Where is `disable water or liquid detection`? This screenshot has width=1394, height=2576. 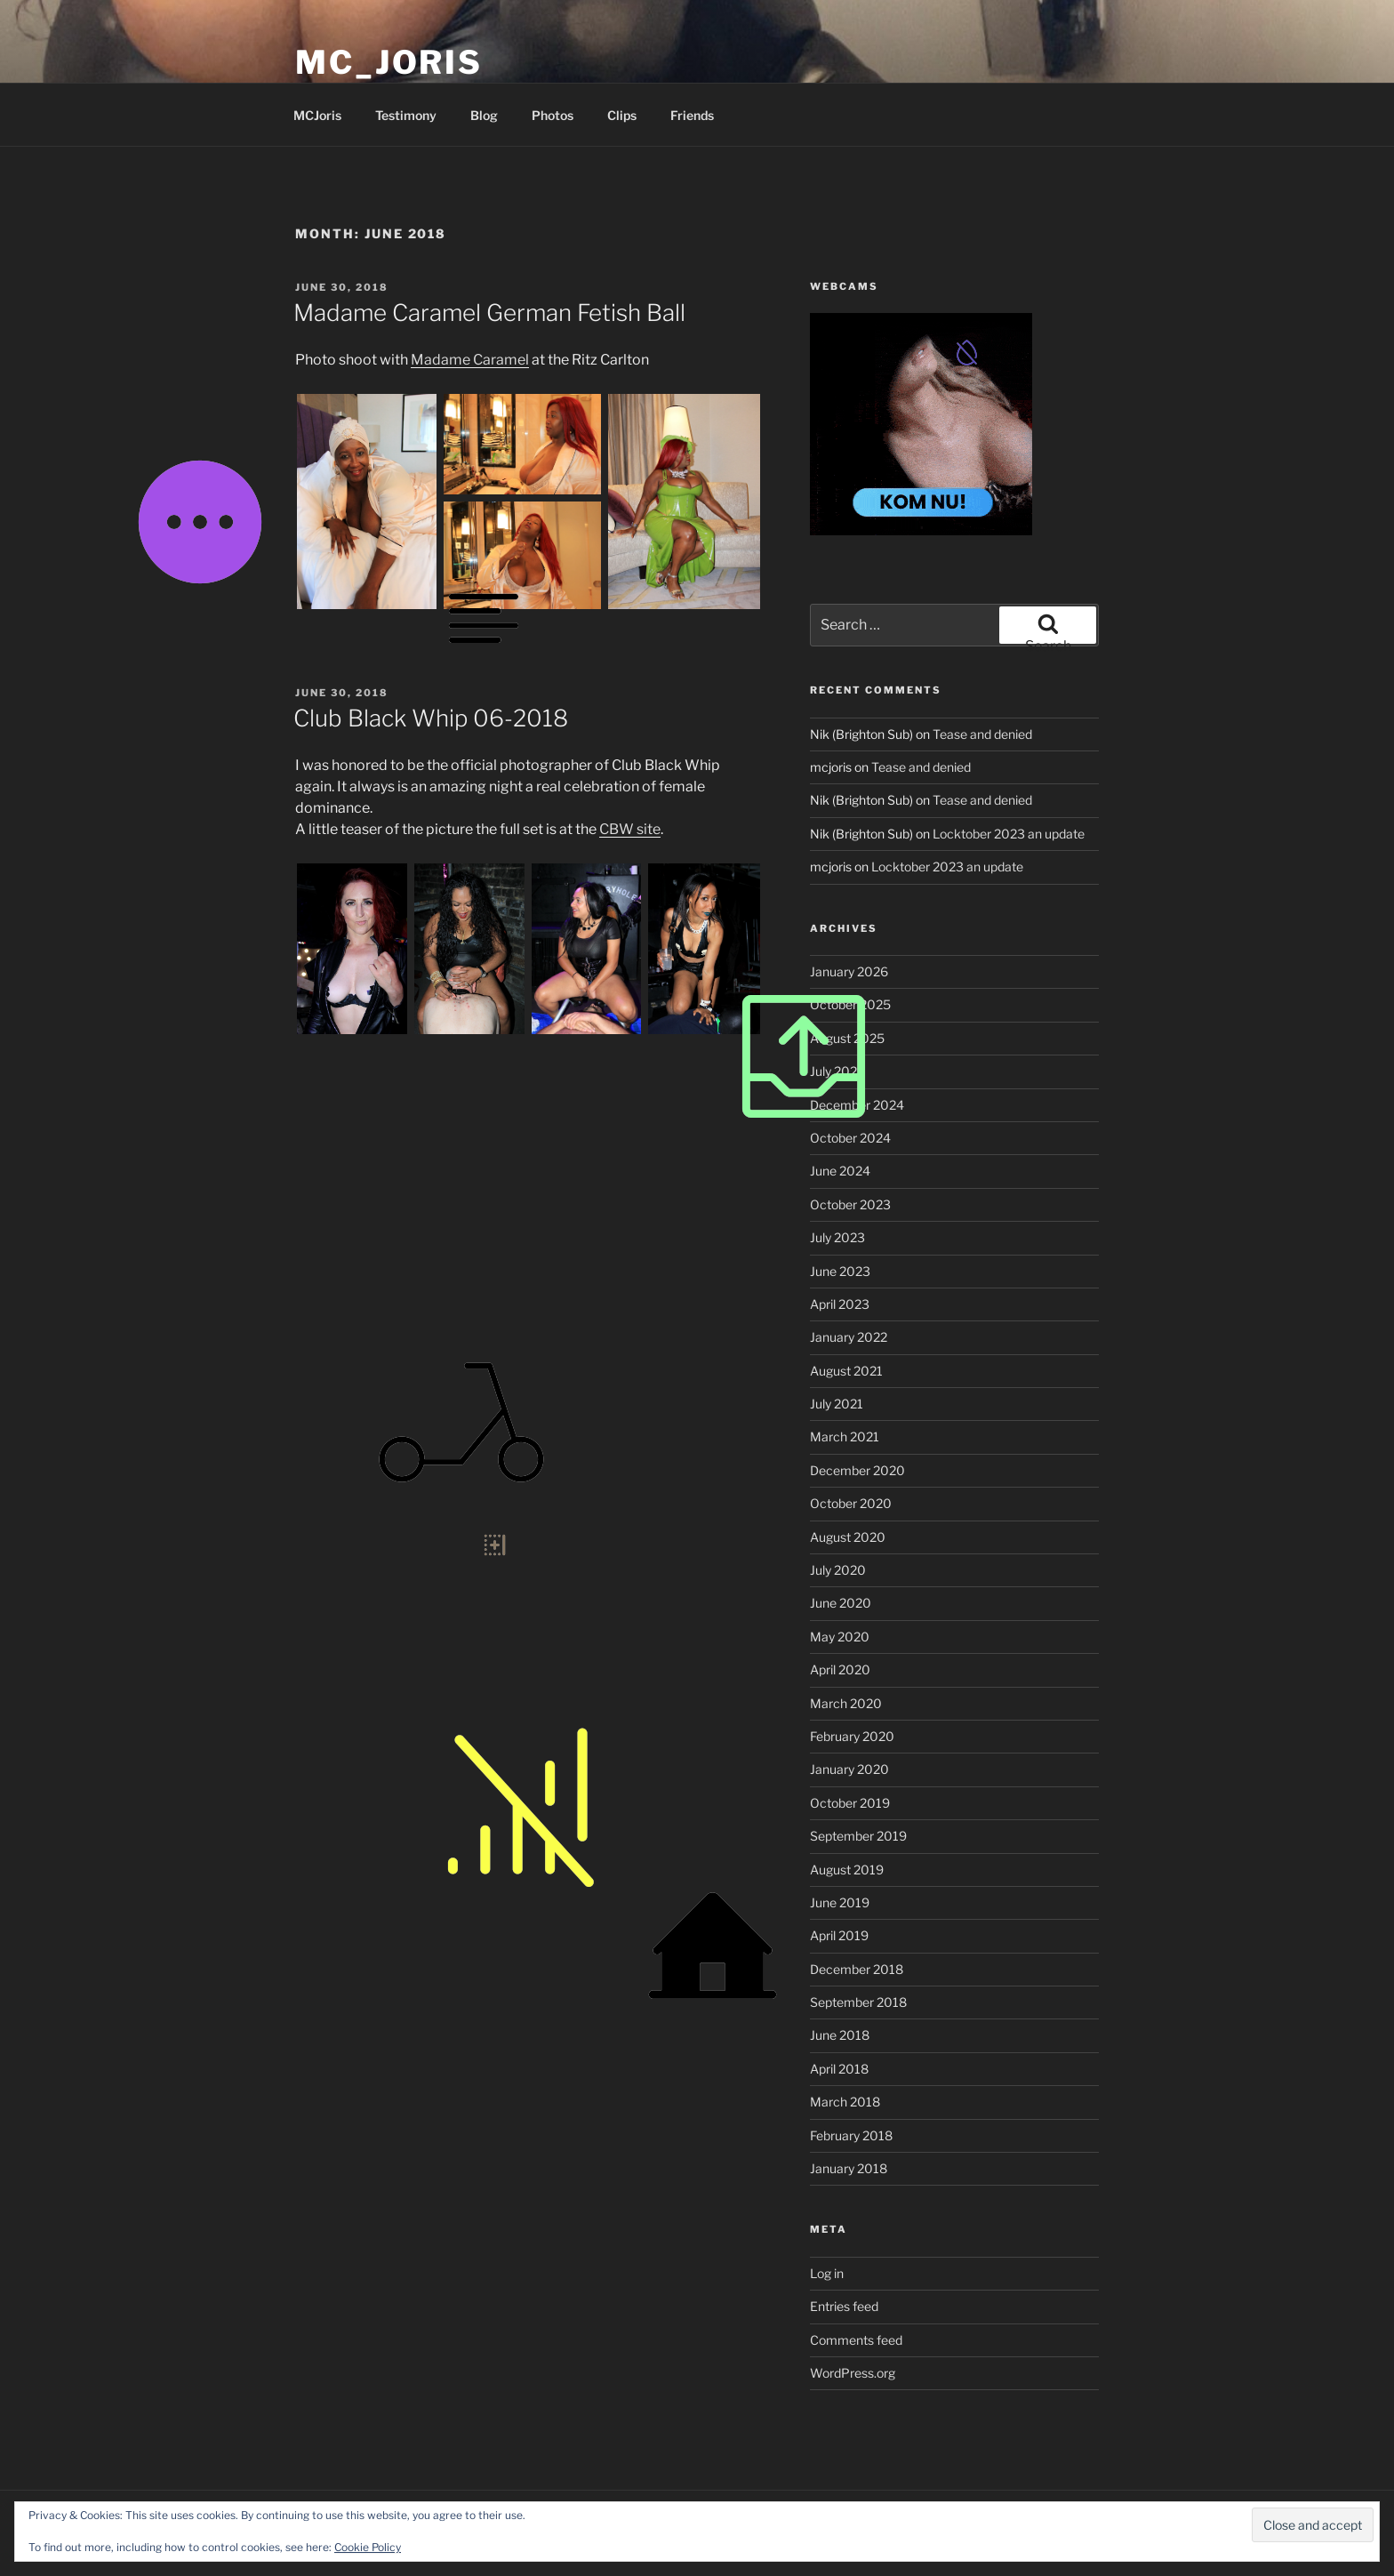 disable water or liquid detection is located at coordinates (966, 353).